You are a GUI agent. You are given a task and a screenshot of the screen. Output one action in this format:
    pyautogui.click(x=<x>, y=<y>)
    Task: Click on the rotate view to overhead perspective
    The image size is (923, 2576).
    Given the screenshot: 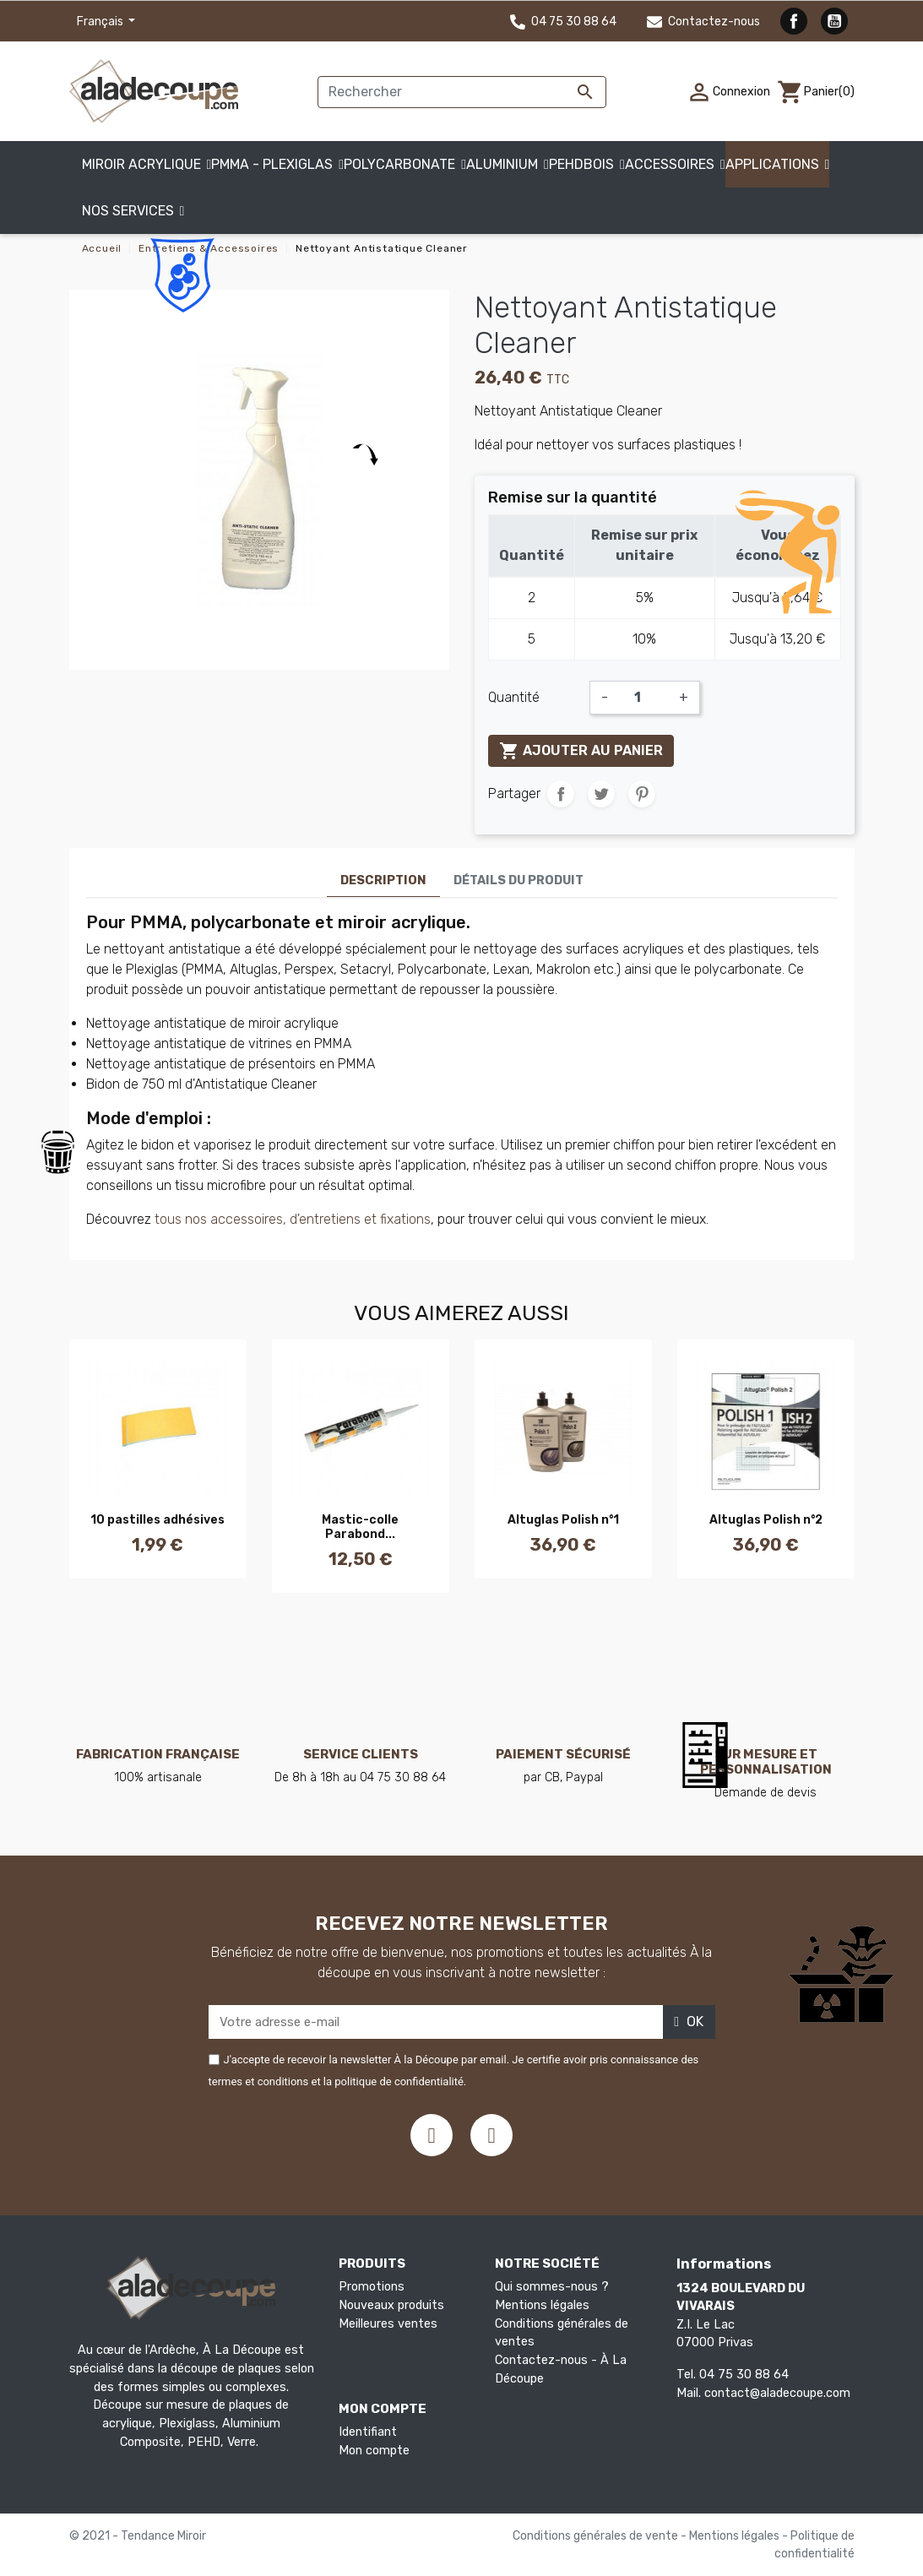 What is the action you would take?
    pyautogui.click(x=365, y=454)
    